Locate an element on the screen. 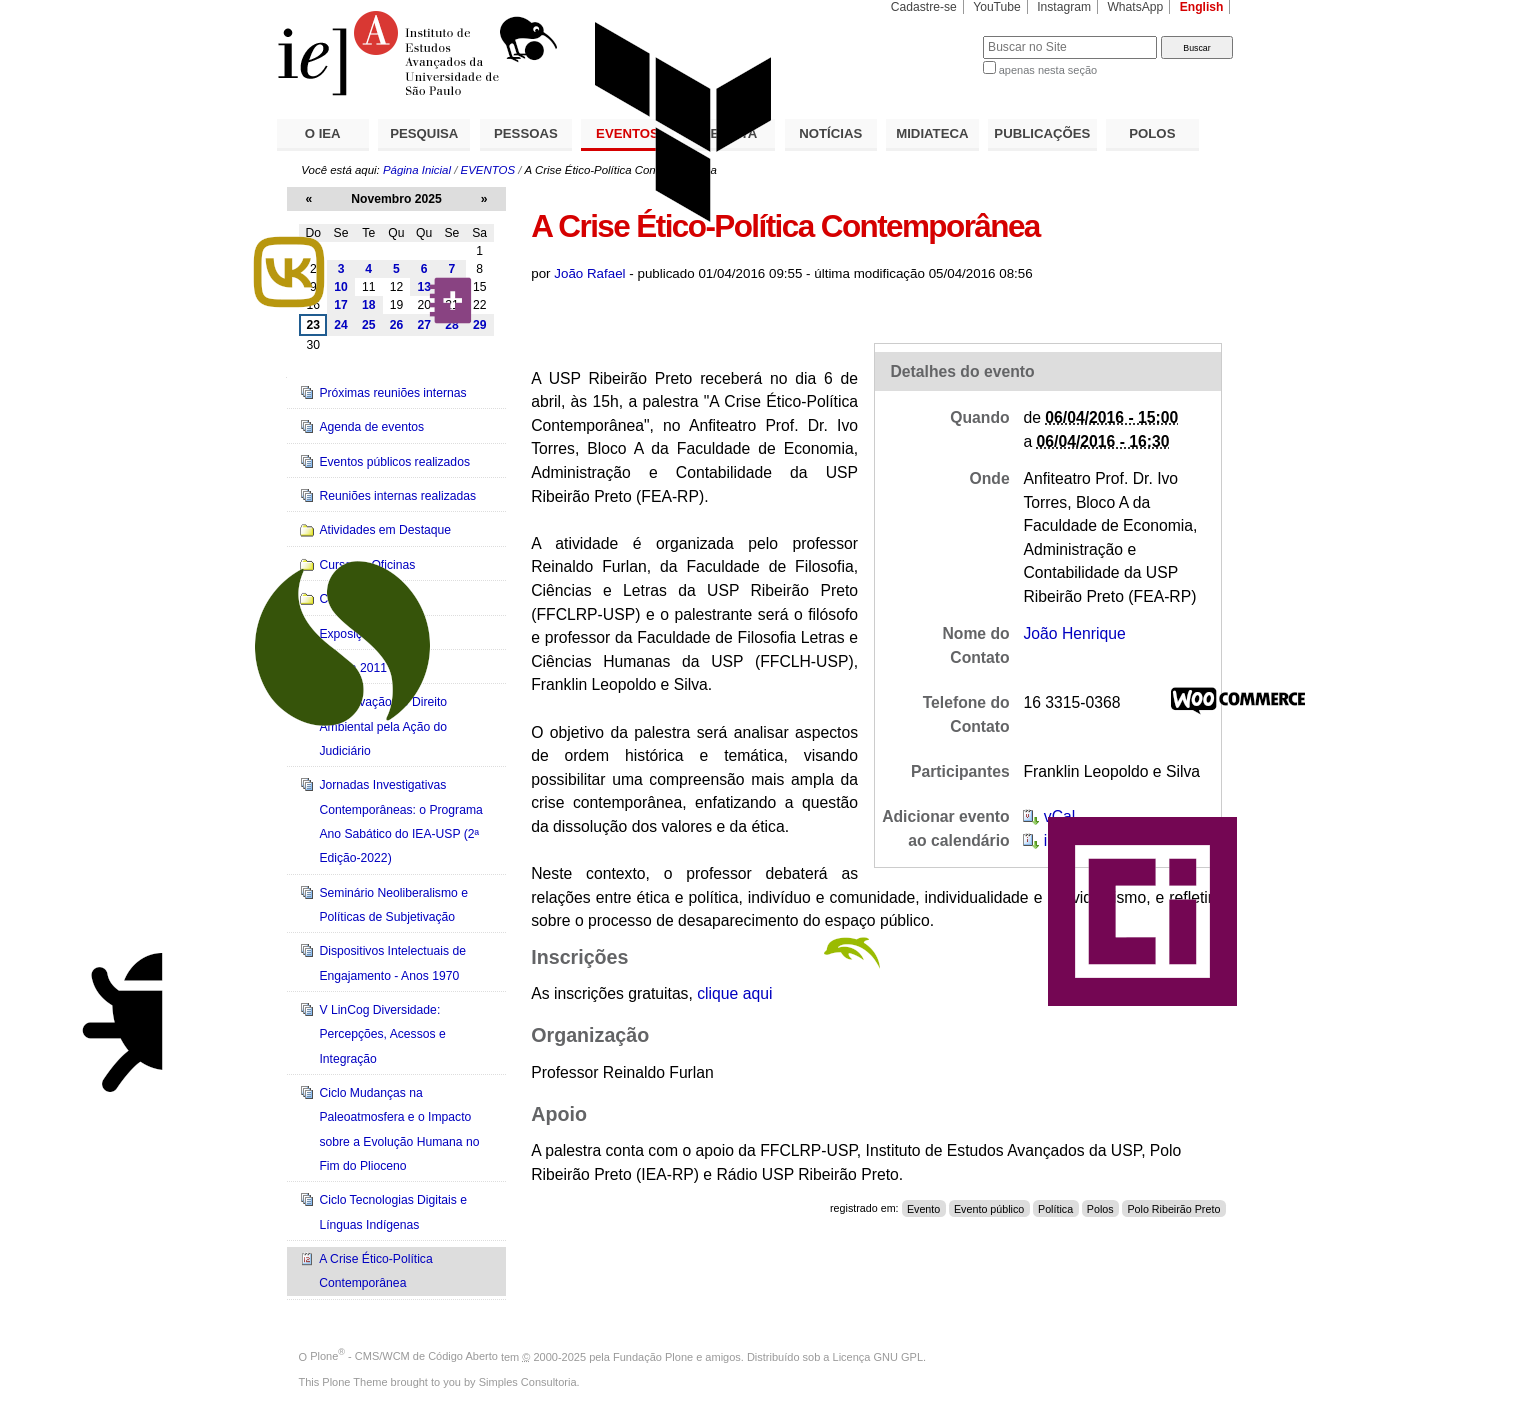 Image resolution: width=1513 pixels, height=1421 pixels. access your health records is located at coordinates (450, 300).